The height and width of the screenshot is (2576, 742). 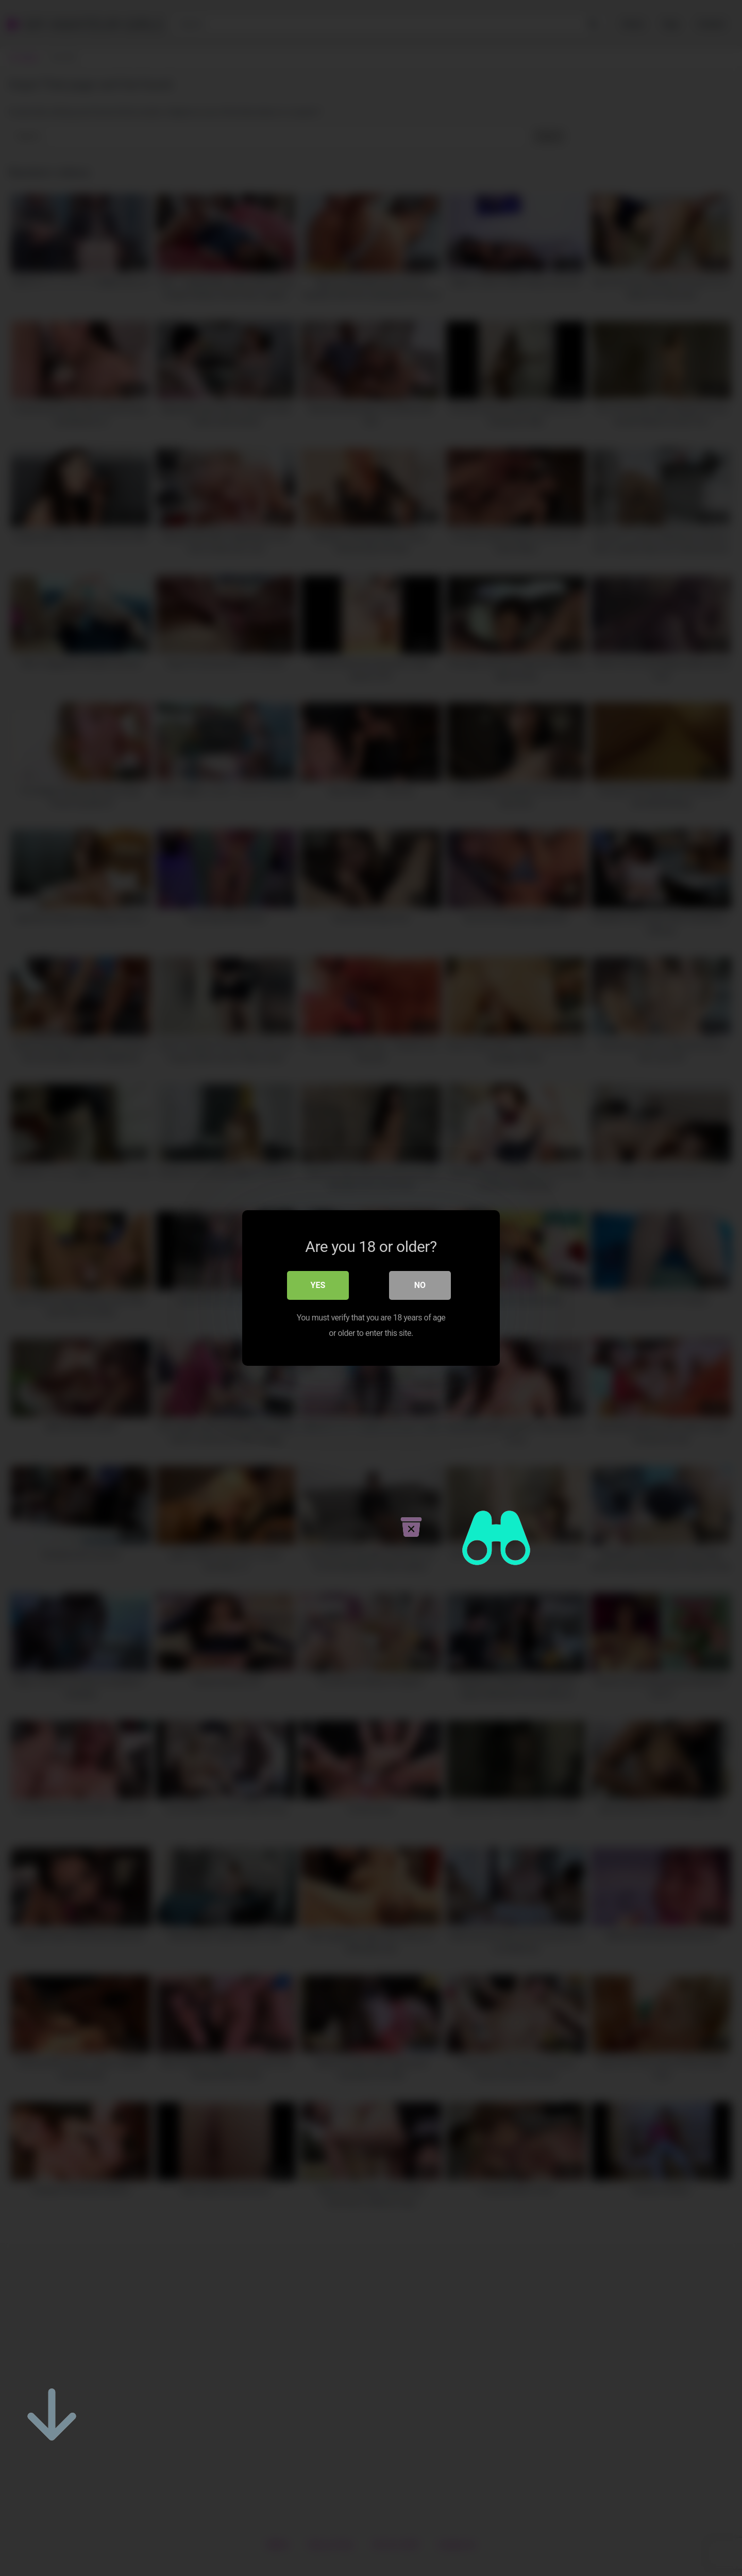 What do you see at coordinates (52, 2414) in the screenshot?
I see `scroll down or view more content` at bounding box center [52, 2414].